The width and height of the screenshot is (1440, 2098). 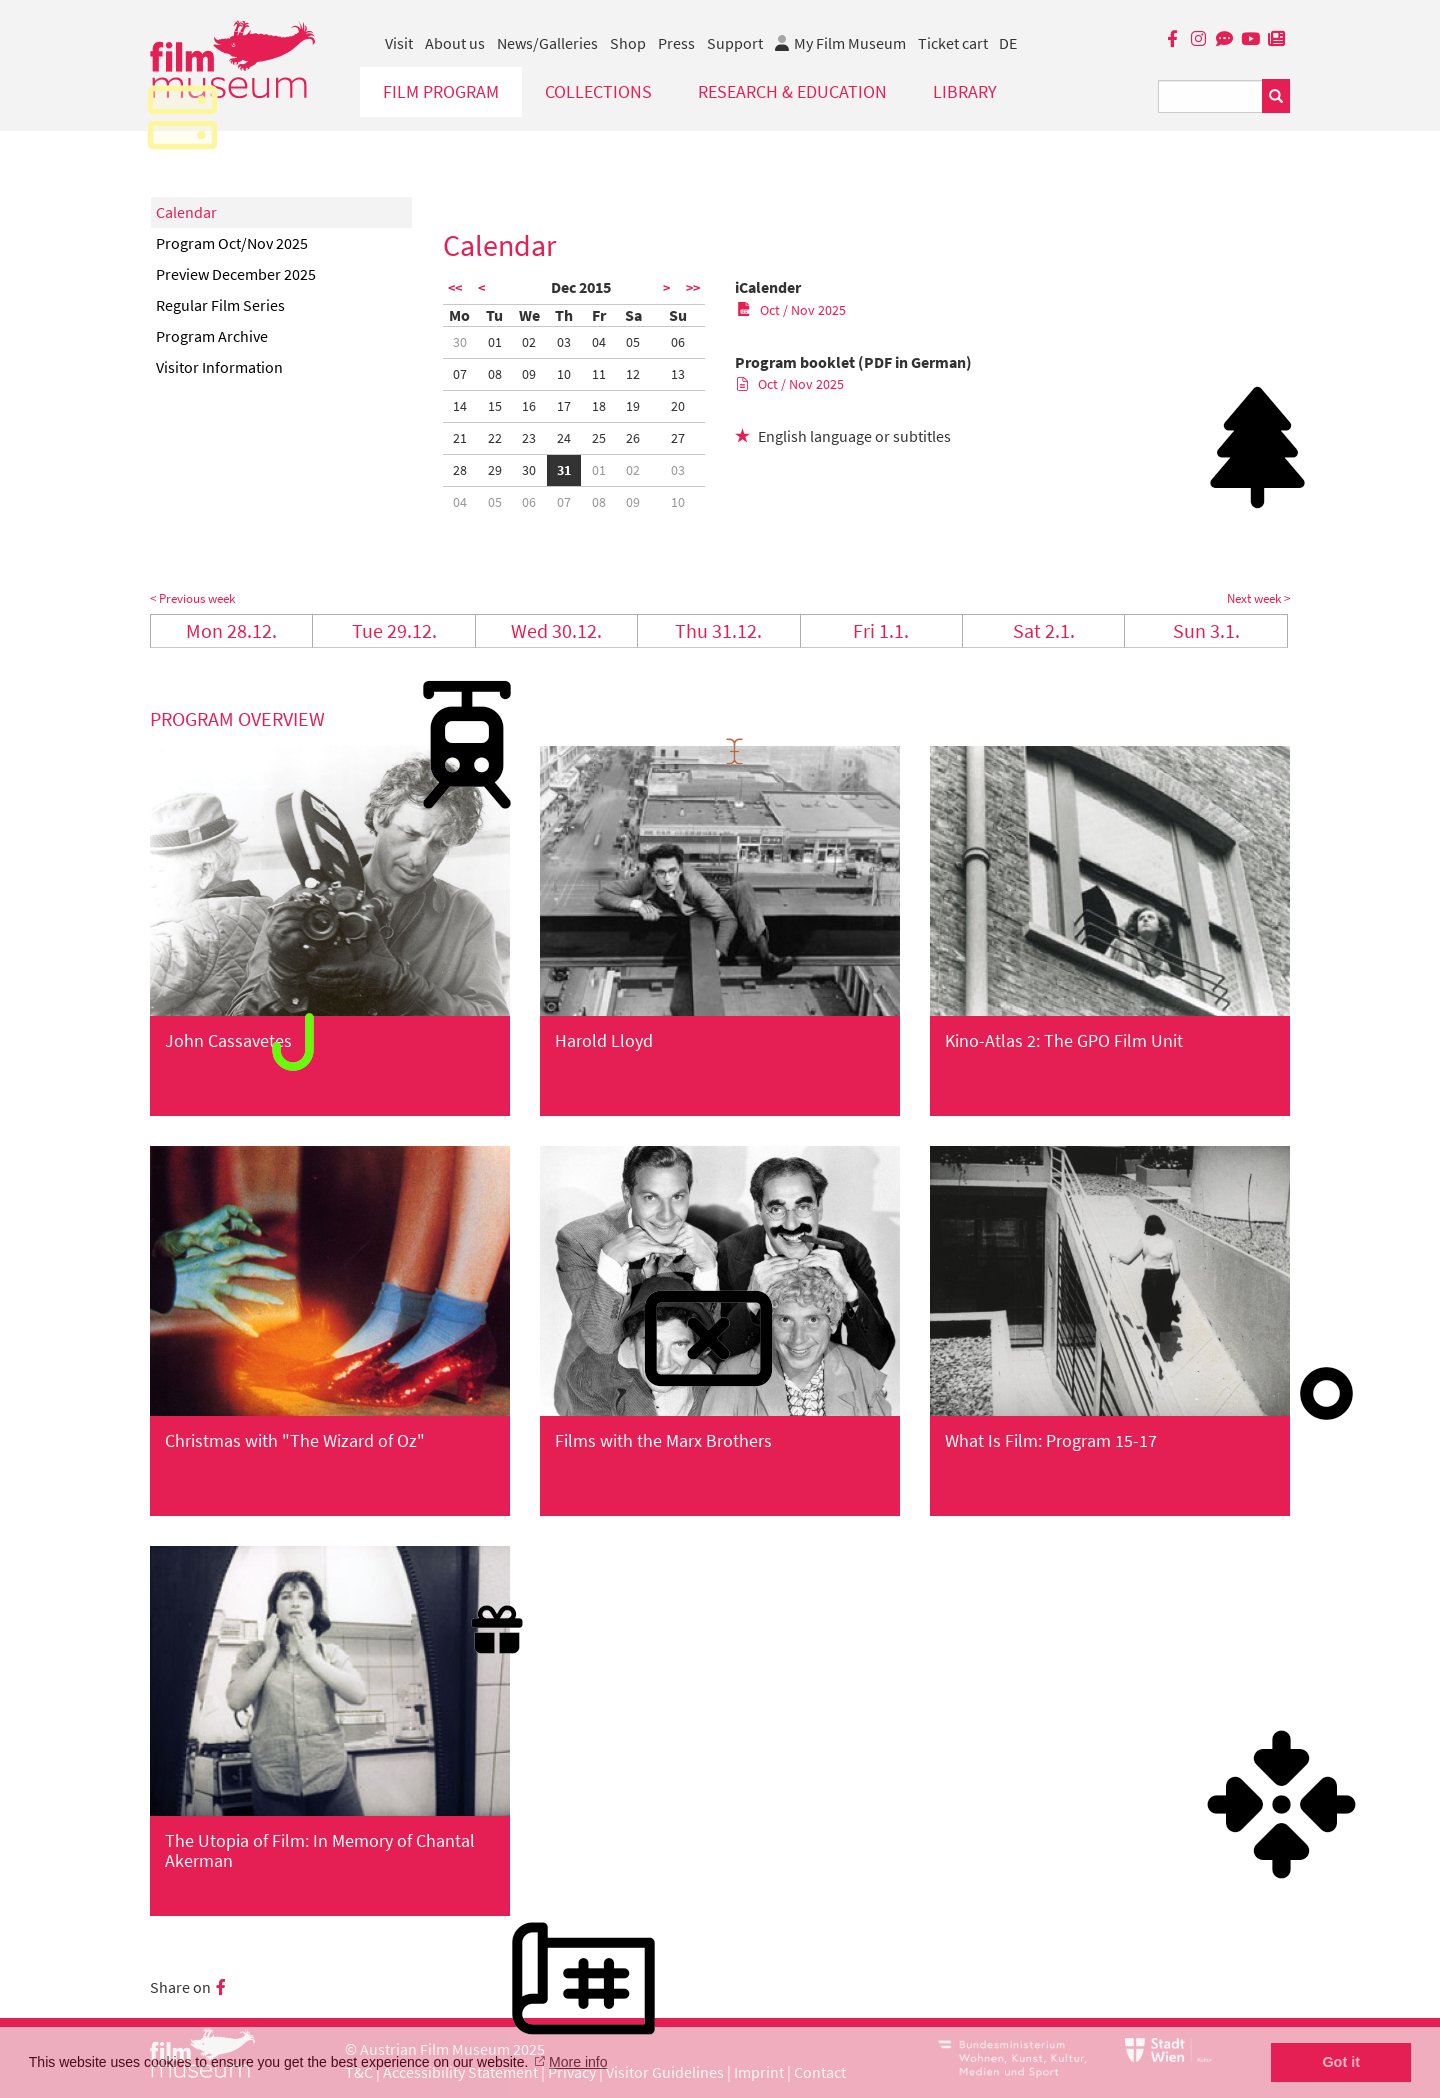 What do you see at coordinates (293, 1042) in the screenshot?
I see `the letter J text element or keyboard shortcut indicator` at bounding box center [293, 1042].